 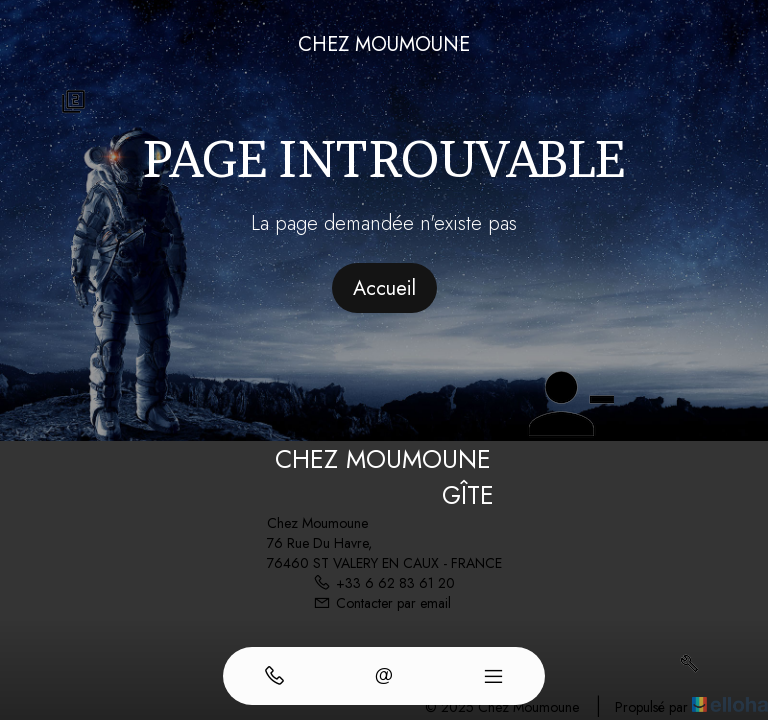 I want to click on indicates 2 items selected or stacked, so click(x=73, y=101).